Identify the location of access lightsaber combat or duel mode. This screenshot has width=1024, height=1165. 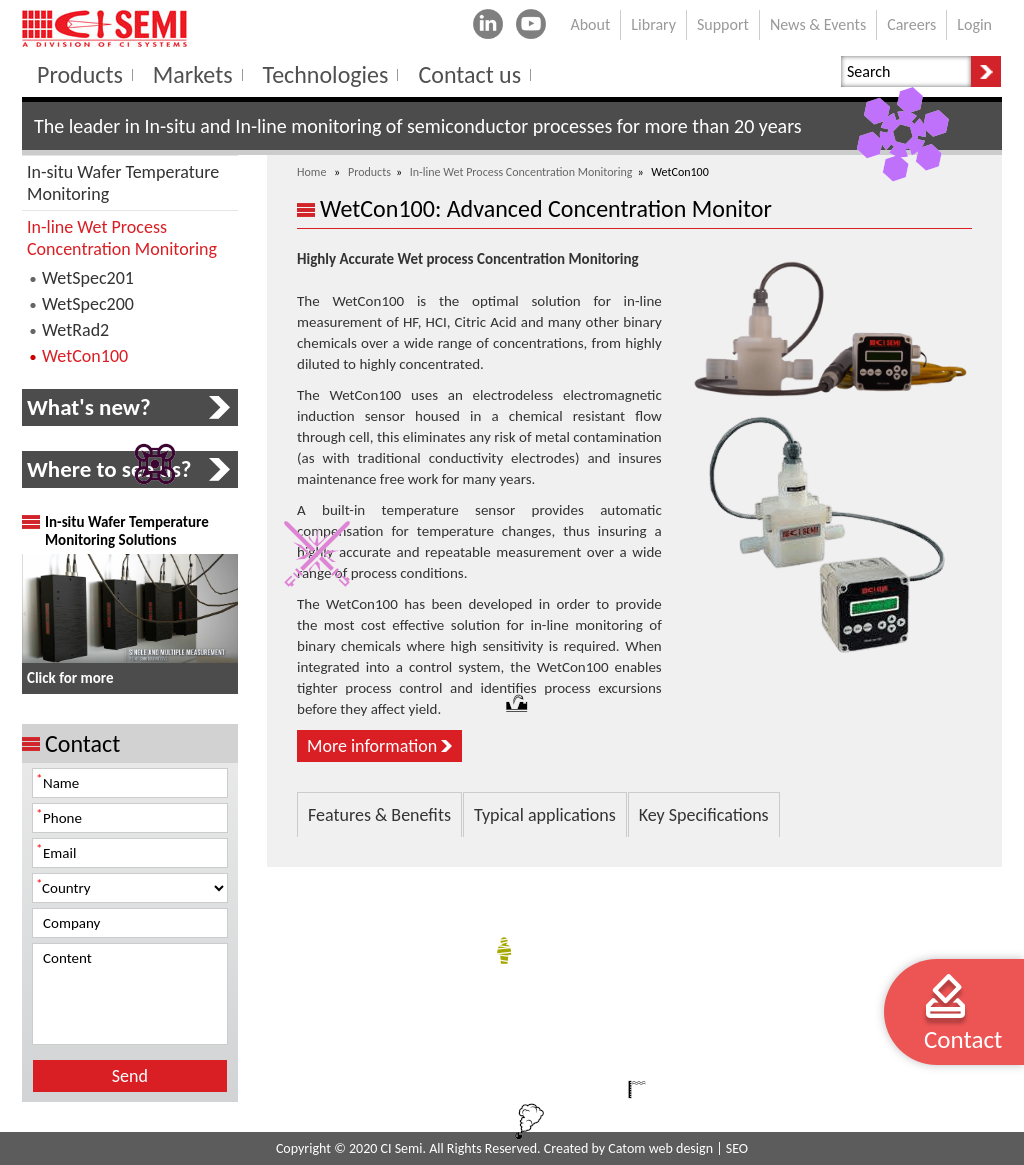
(317, 554).